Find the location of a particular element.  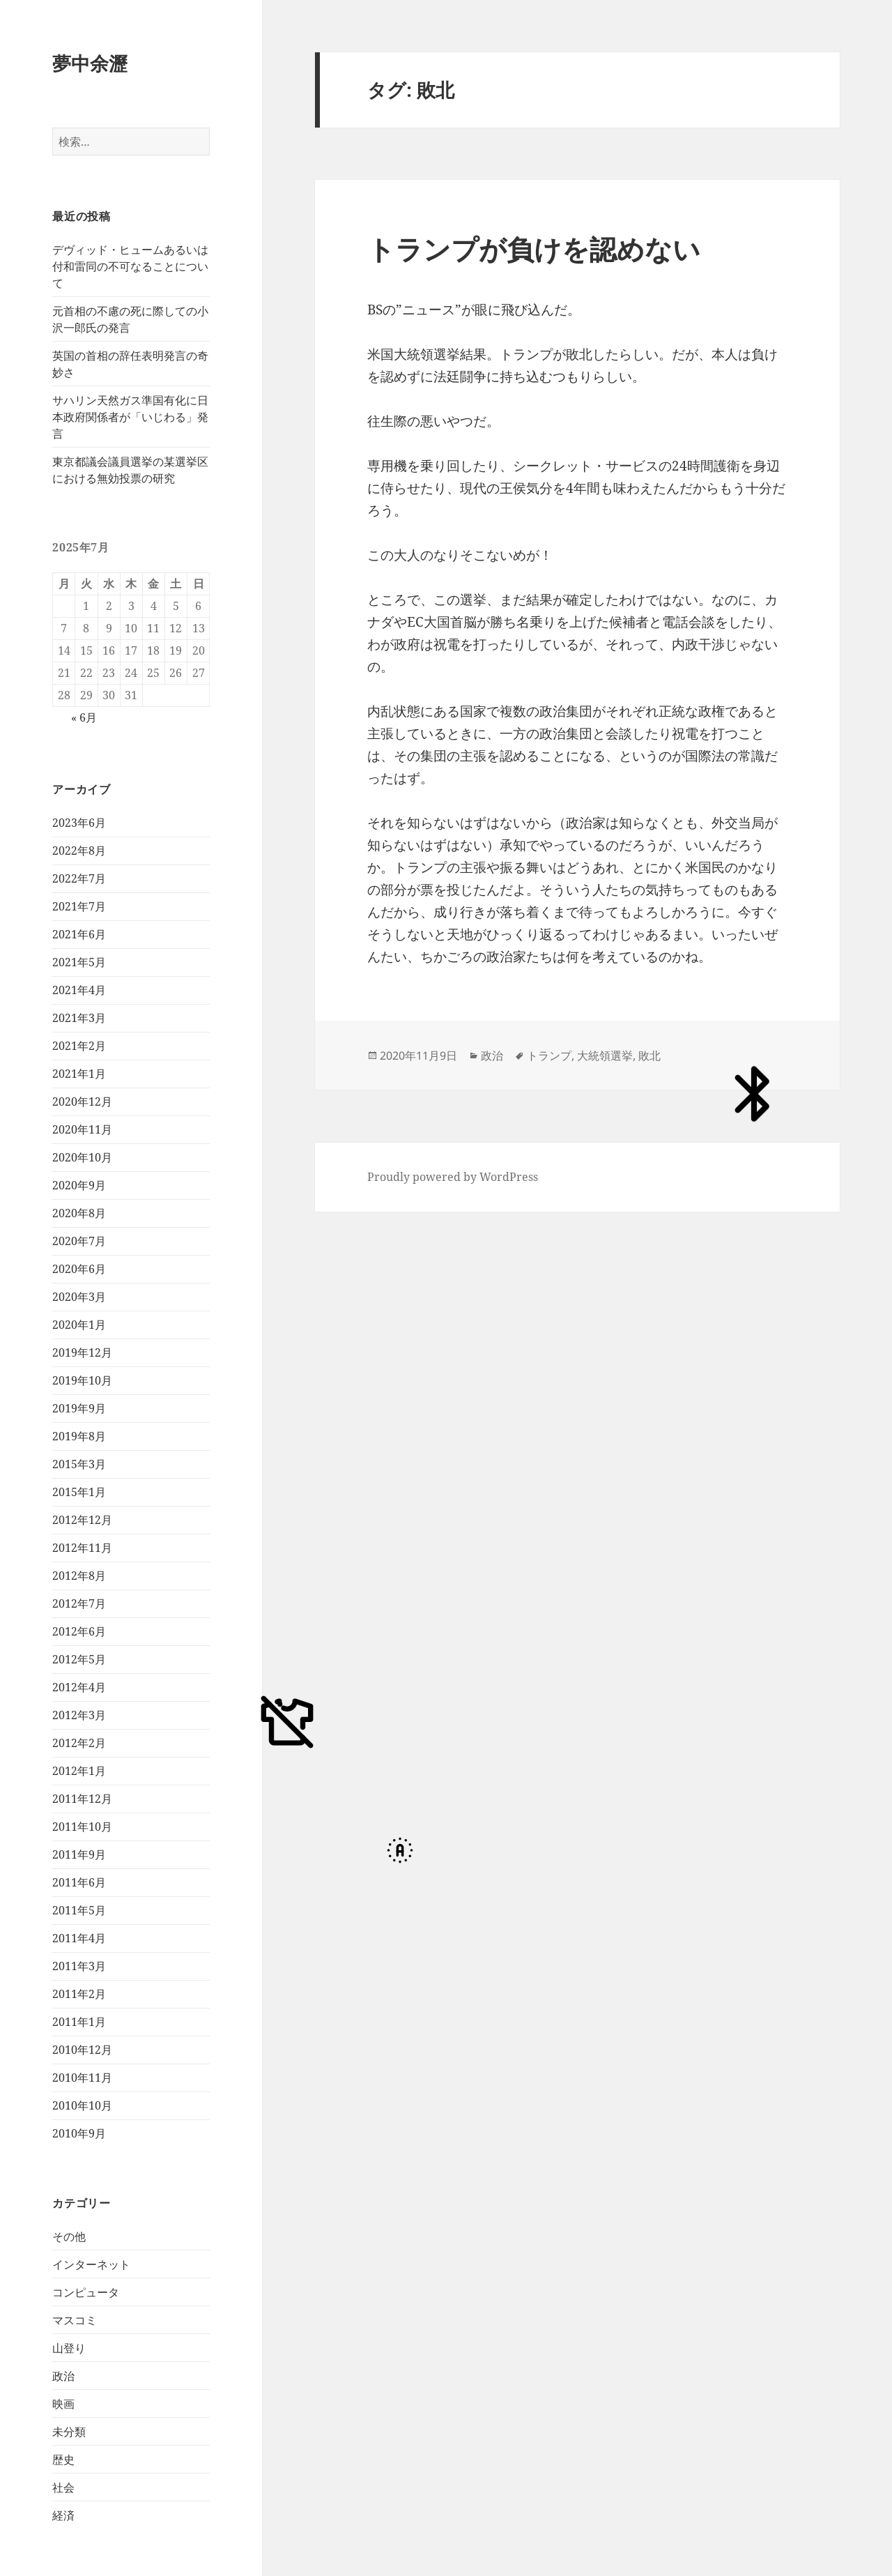

toggle bluetooth connectivity is located at coordinates (754, 1094).